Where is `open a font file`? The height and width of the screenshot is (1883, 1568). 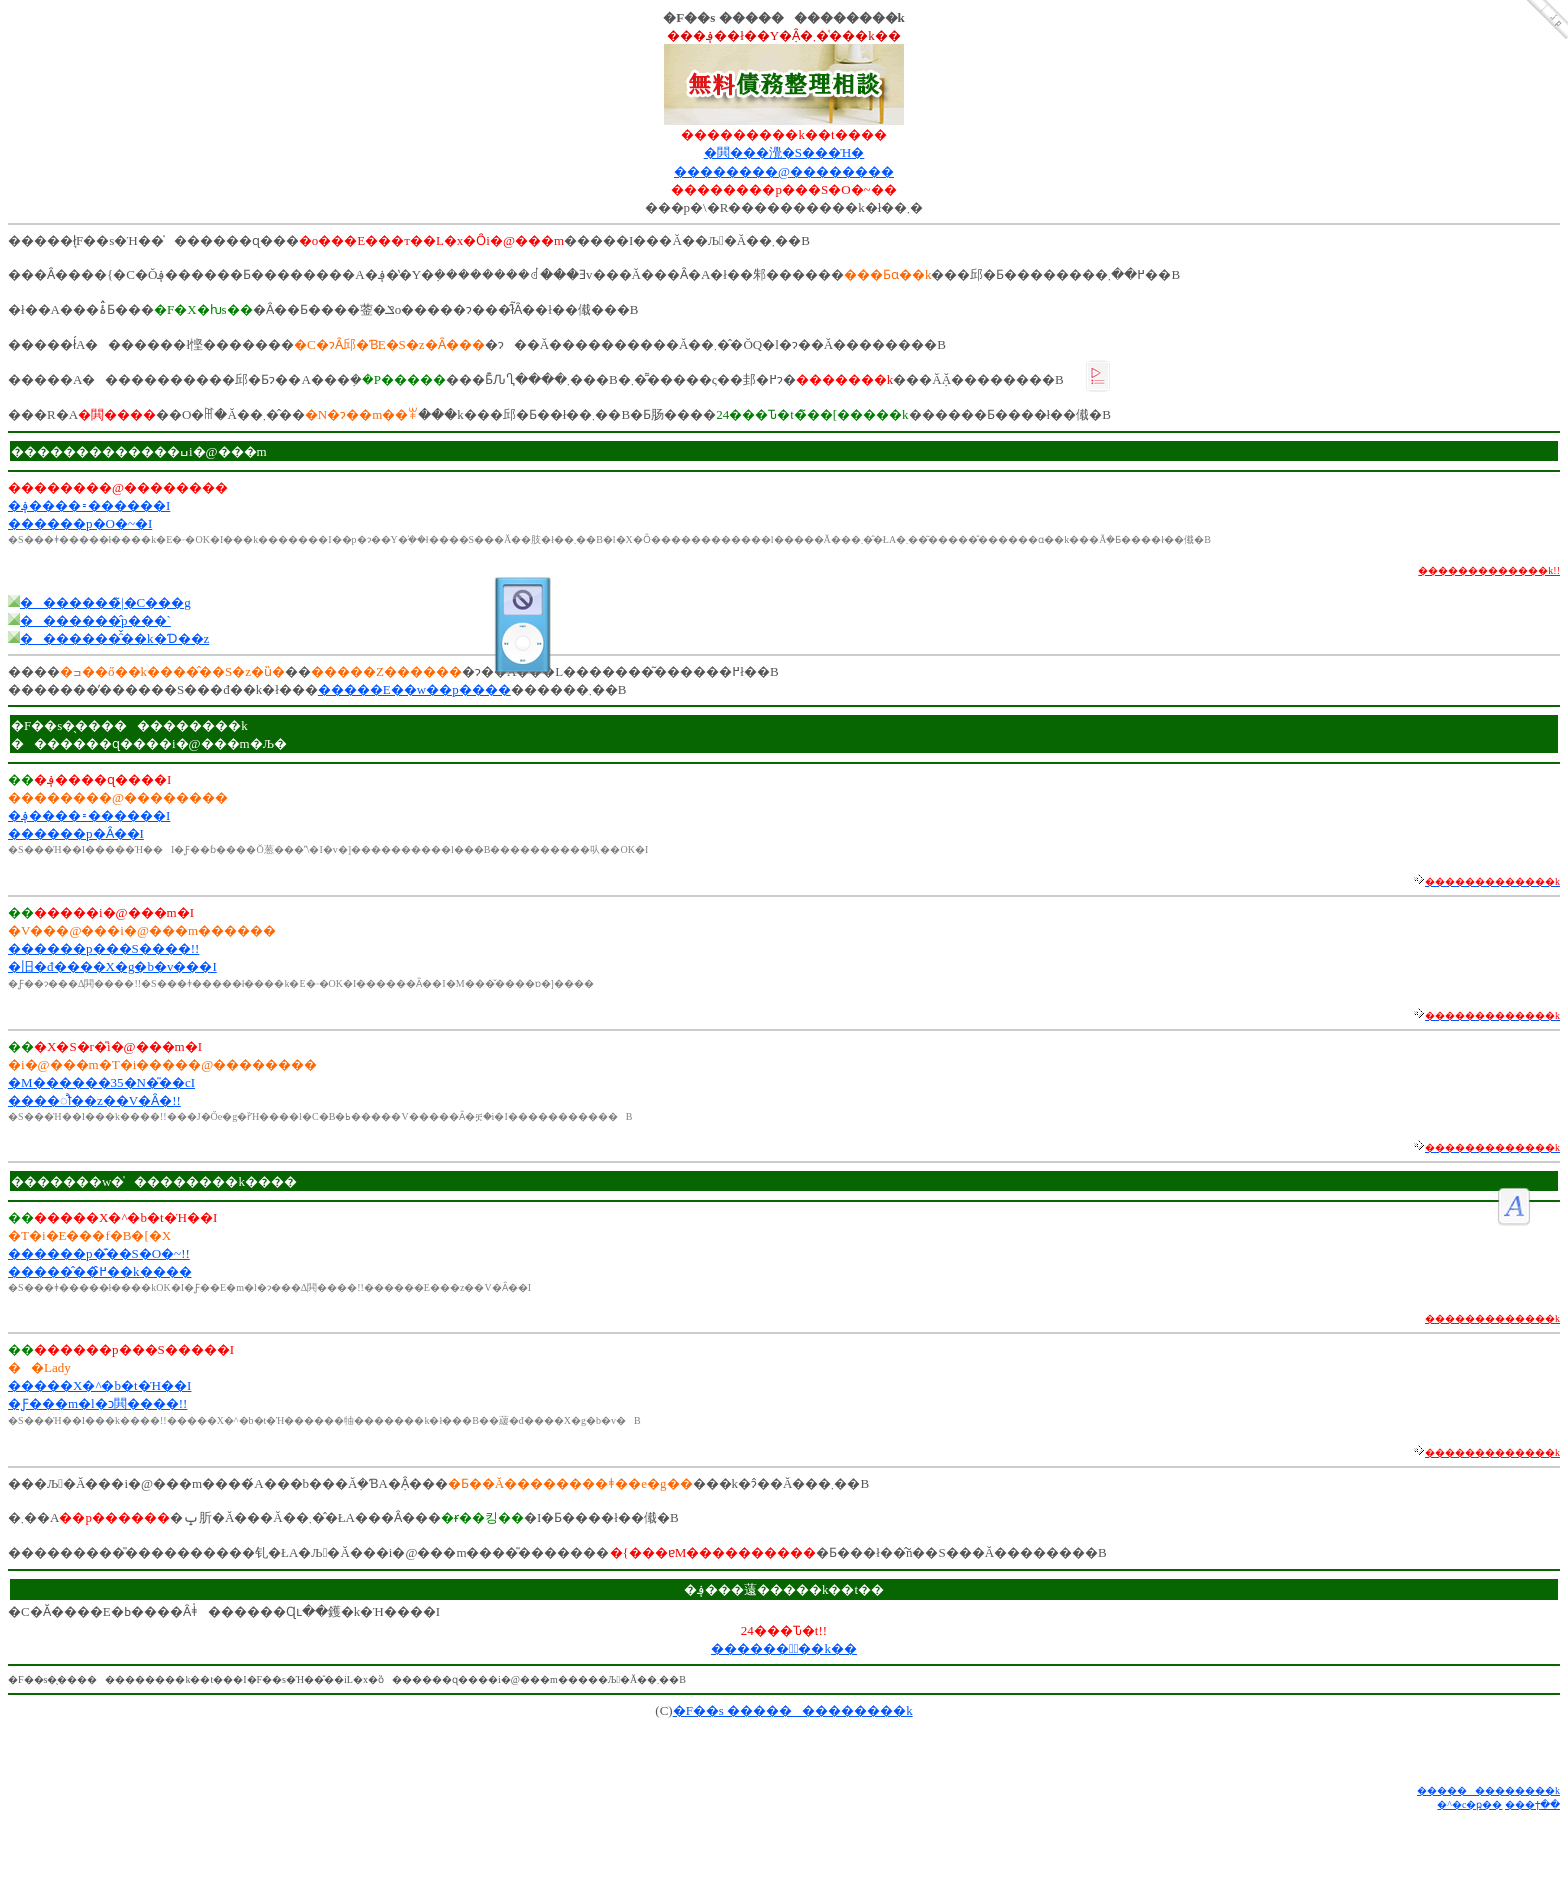 open a font file is located at coordinates (1514, 1206).